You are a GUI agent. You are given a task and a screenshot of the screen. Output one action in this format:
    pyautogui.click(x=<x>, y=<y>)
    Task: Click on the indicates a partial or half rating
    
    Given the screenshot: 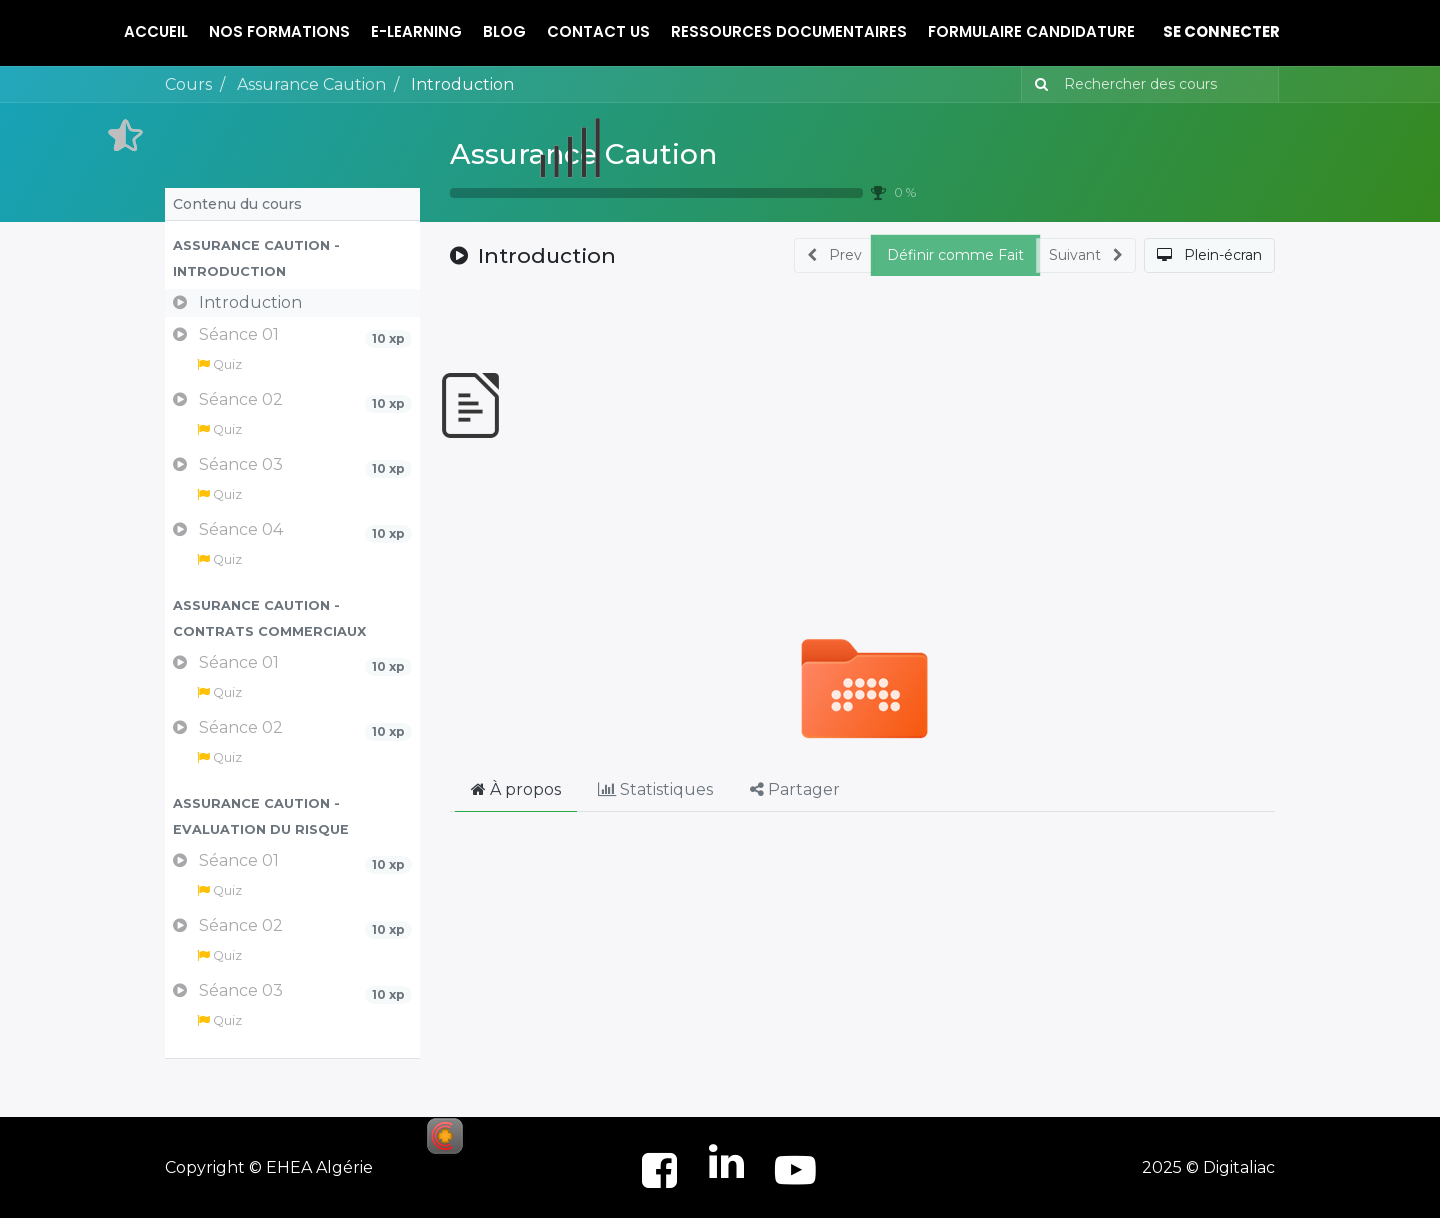 What is the action you would take?
    pyautogui.click(x=125, y=136)
    